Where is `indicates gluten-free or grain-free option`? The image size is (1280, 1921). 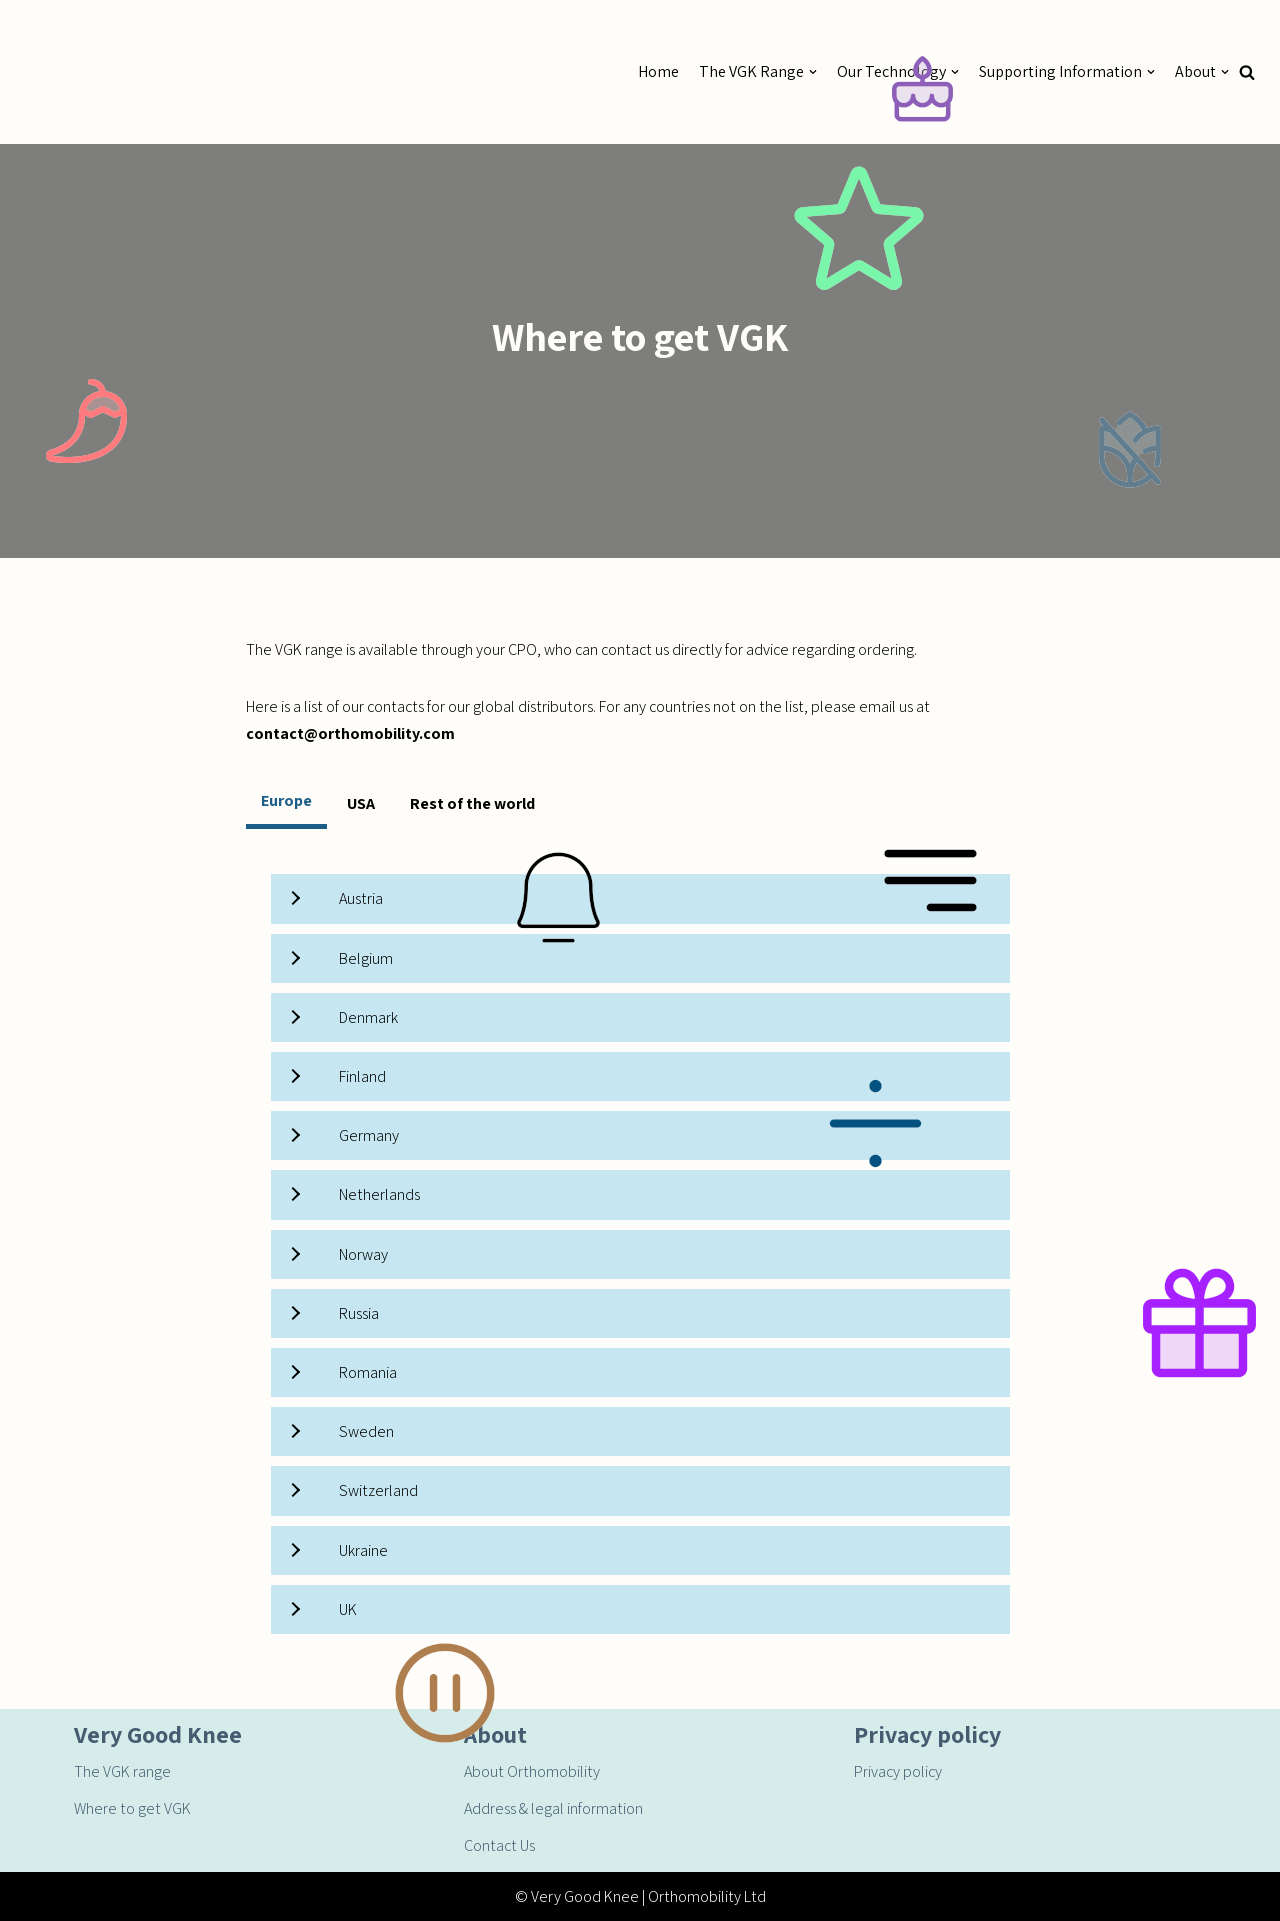 indicates gluten-free or grain-free option is located at coordinates (1130, 451).